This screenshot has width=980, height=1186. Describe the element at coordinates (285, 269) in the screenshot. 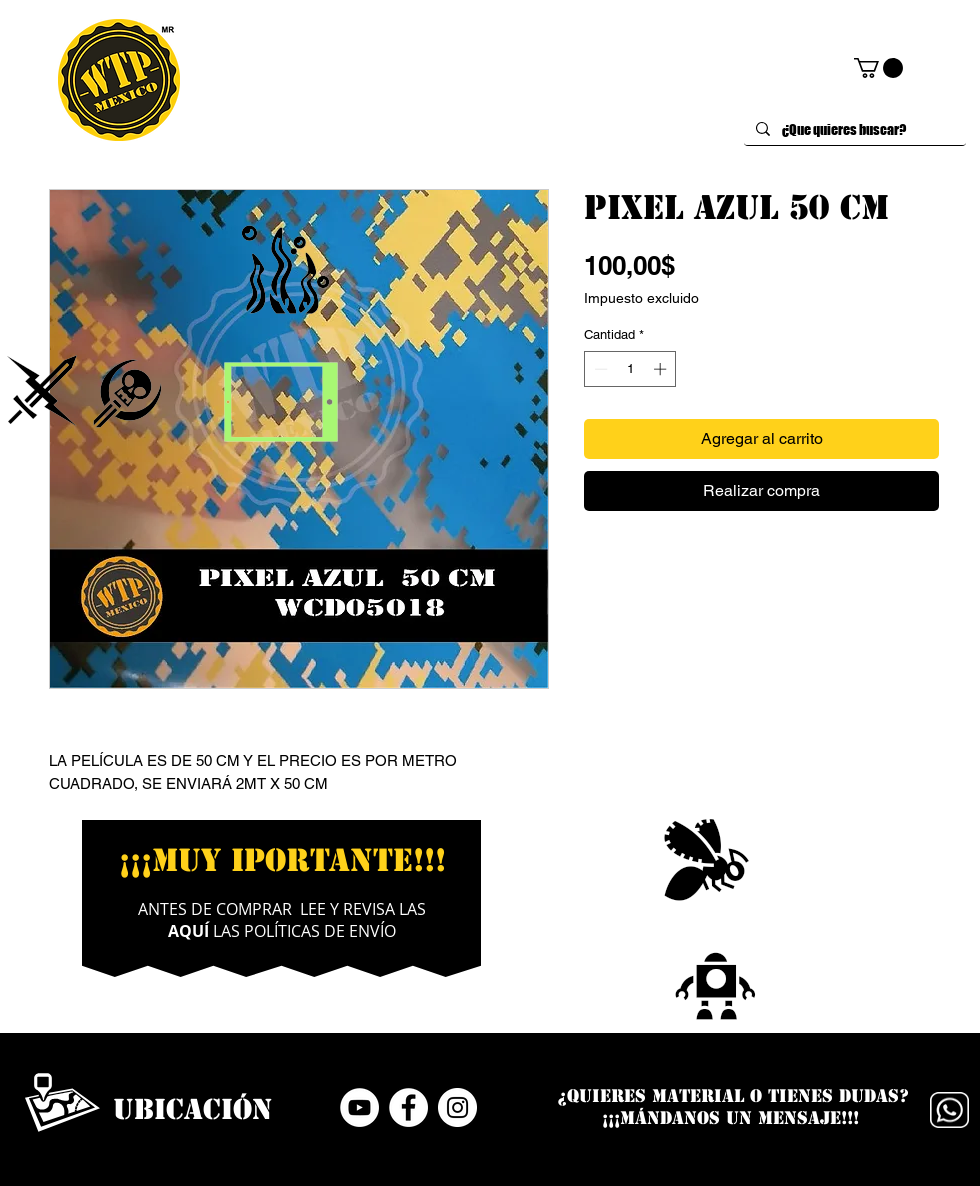

I see `indicates aquatic or underwater environment` at that location.